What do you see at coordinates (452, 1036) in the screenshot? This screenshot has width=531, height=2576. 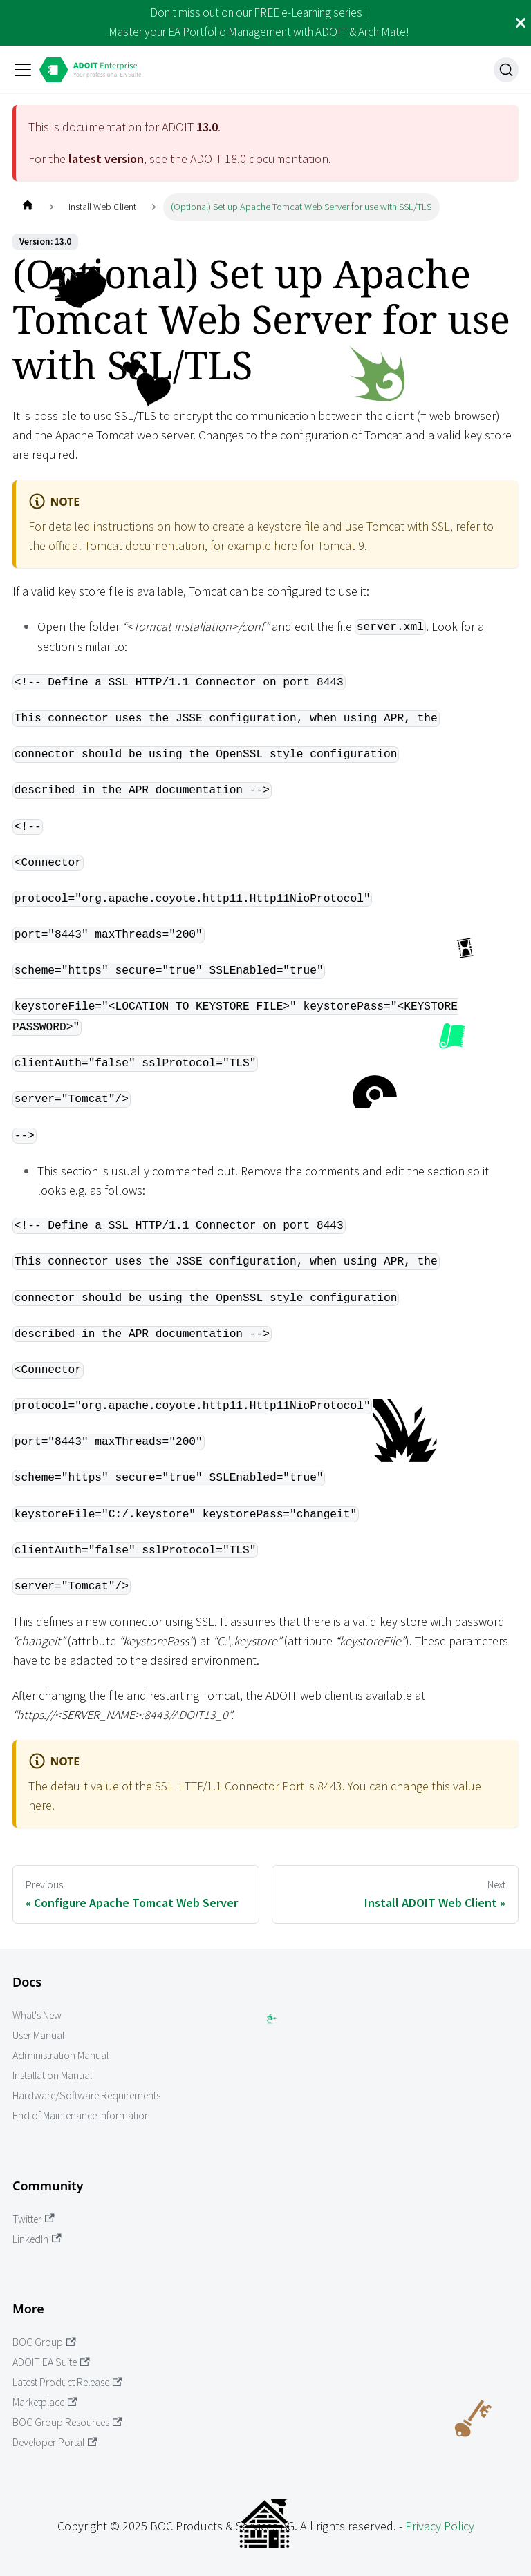 I see `view fabric or textile inventory` at bounding box center [452, 1036].